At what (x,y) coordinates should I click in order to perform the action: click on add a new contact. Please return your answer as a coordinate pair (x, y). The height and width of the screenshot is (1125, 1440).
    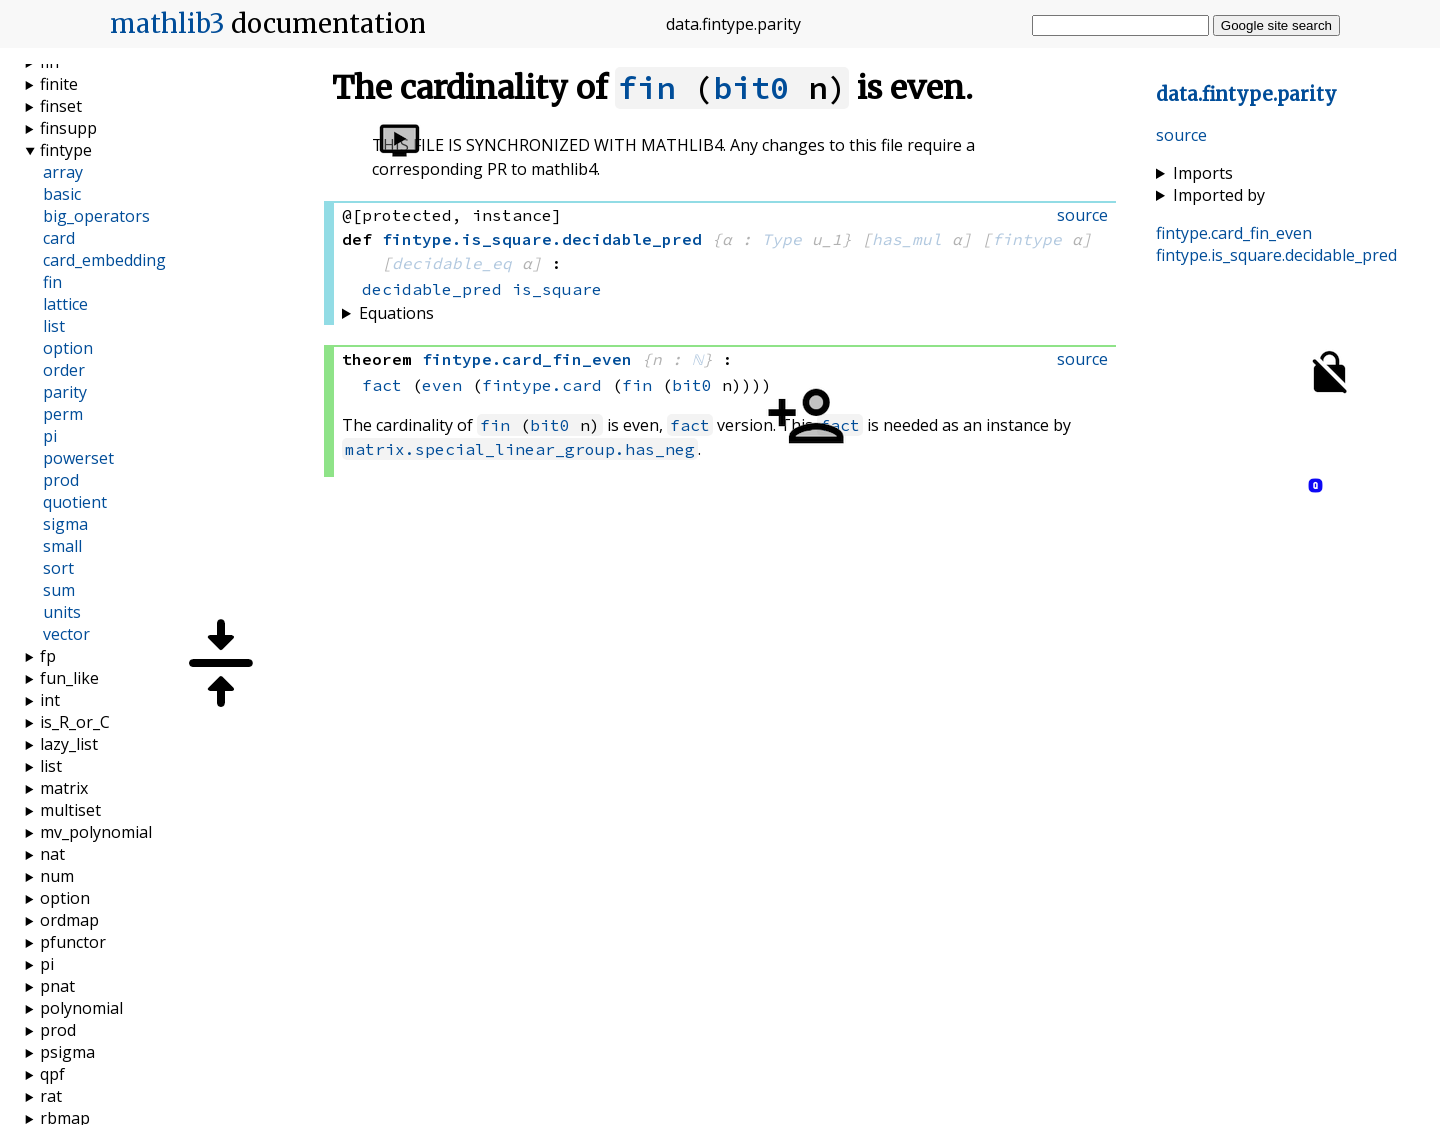
    Looking at the image, I should click on (806, 416).